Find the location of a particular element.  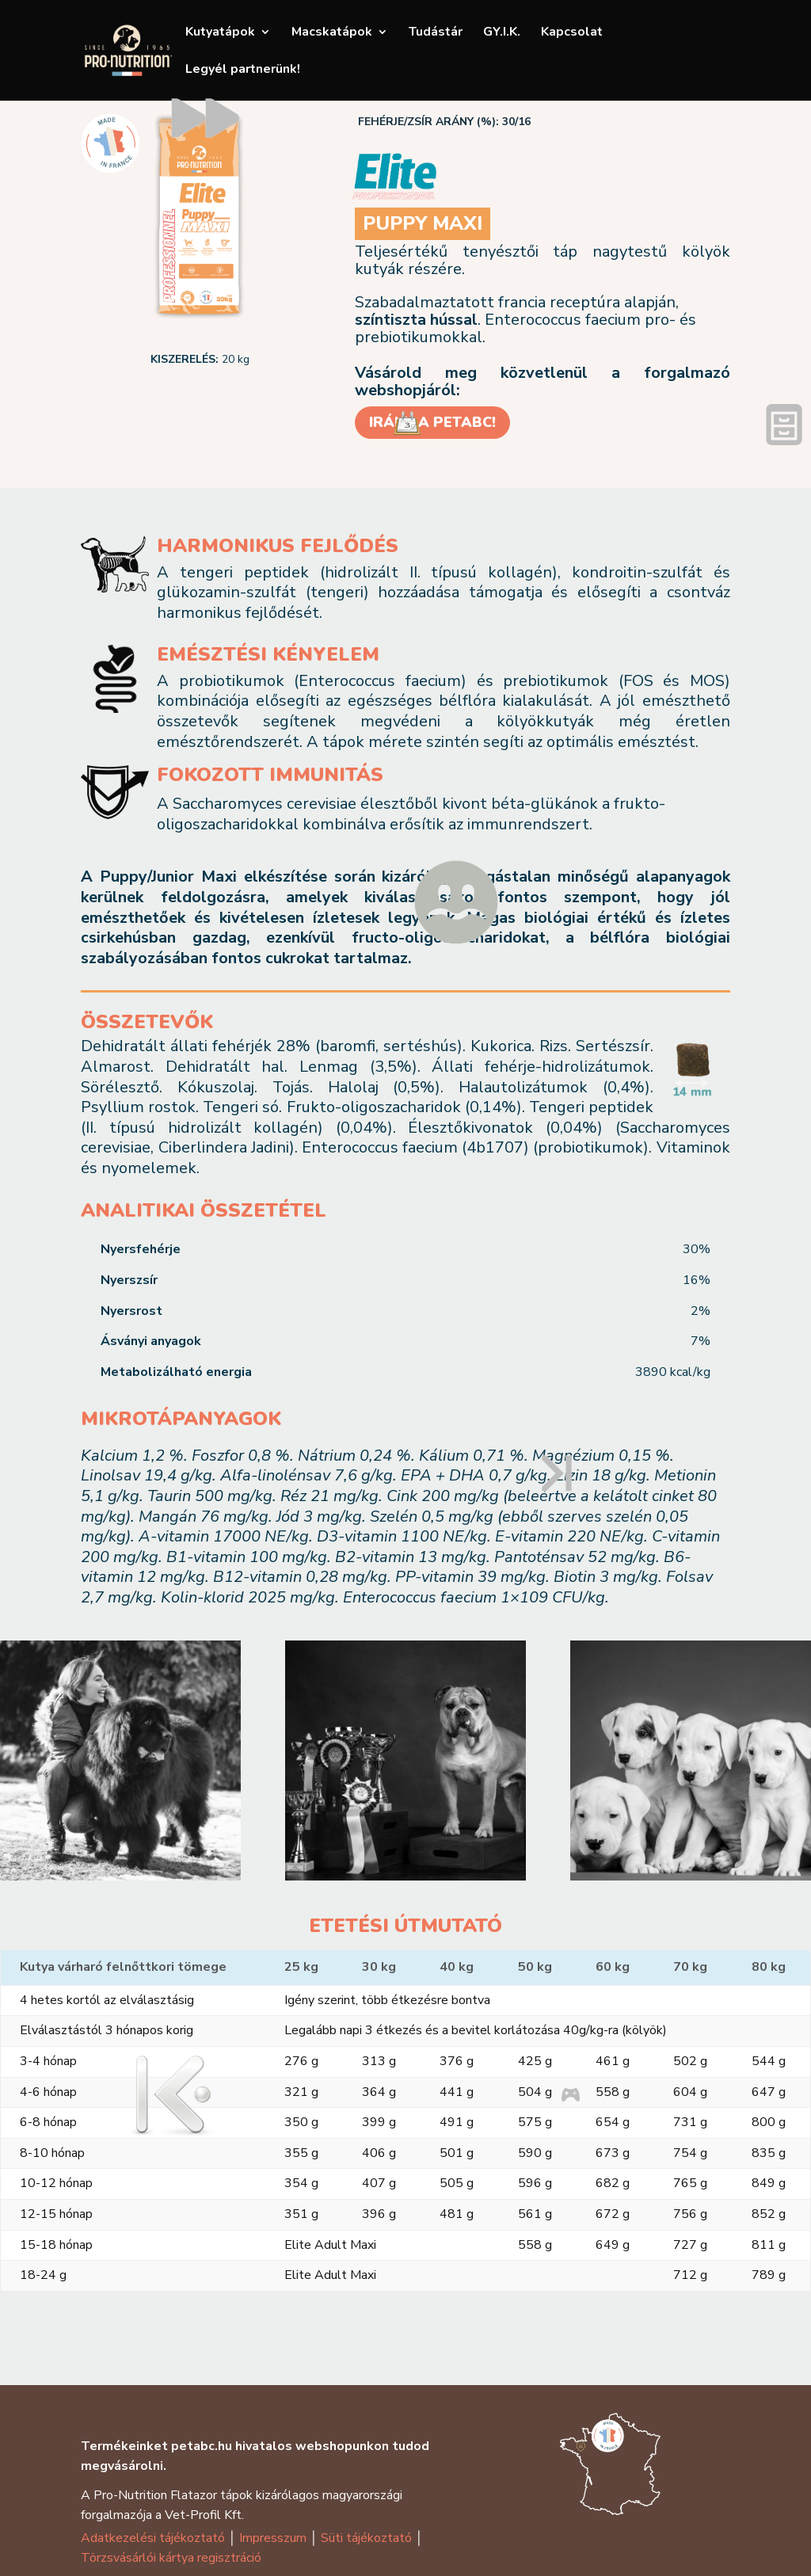

indicates a warning or concerning status is located at coordinates (456, 902).